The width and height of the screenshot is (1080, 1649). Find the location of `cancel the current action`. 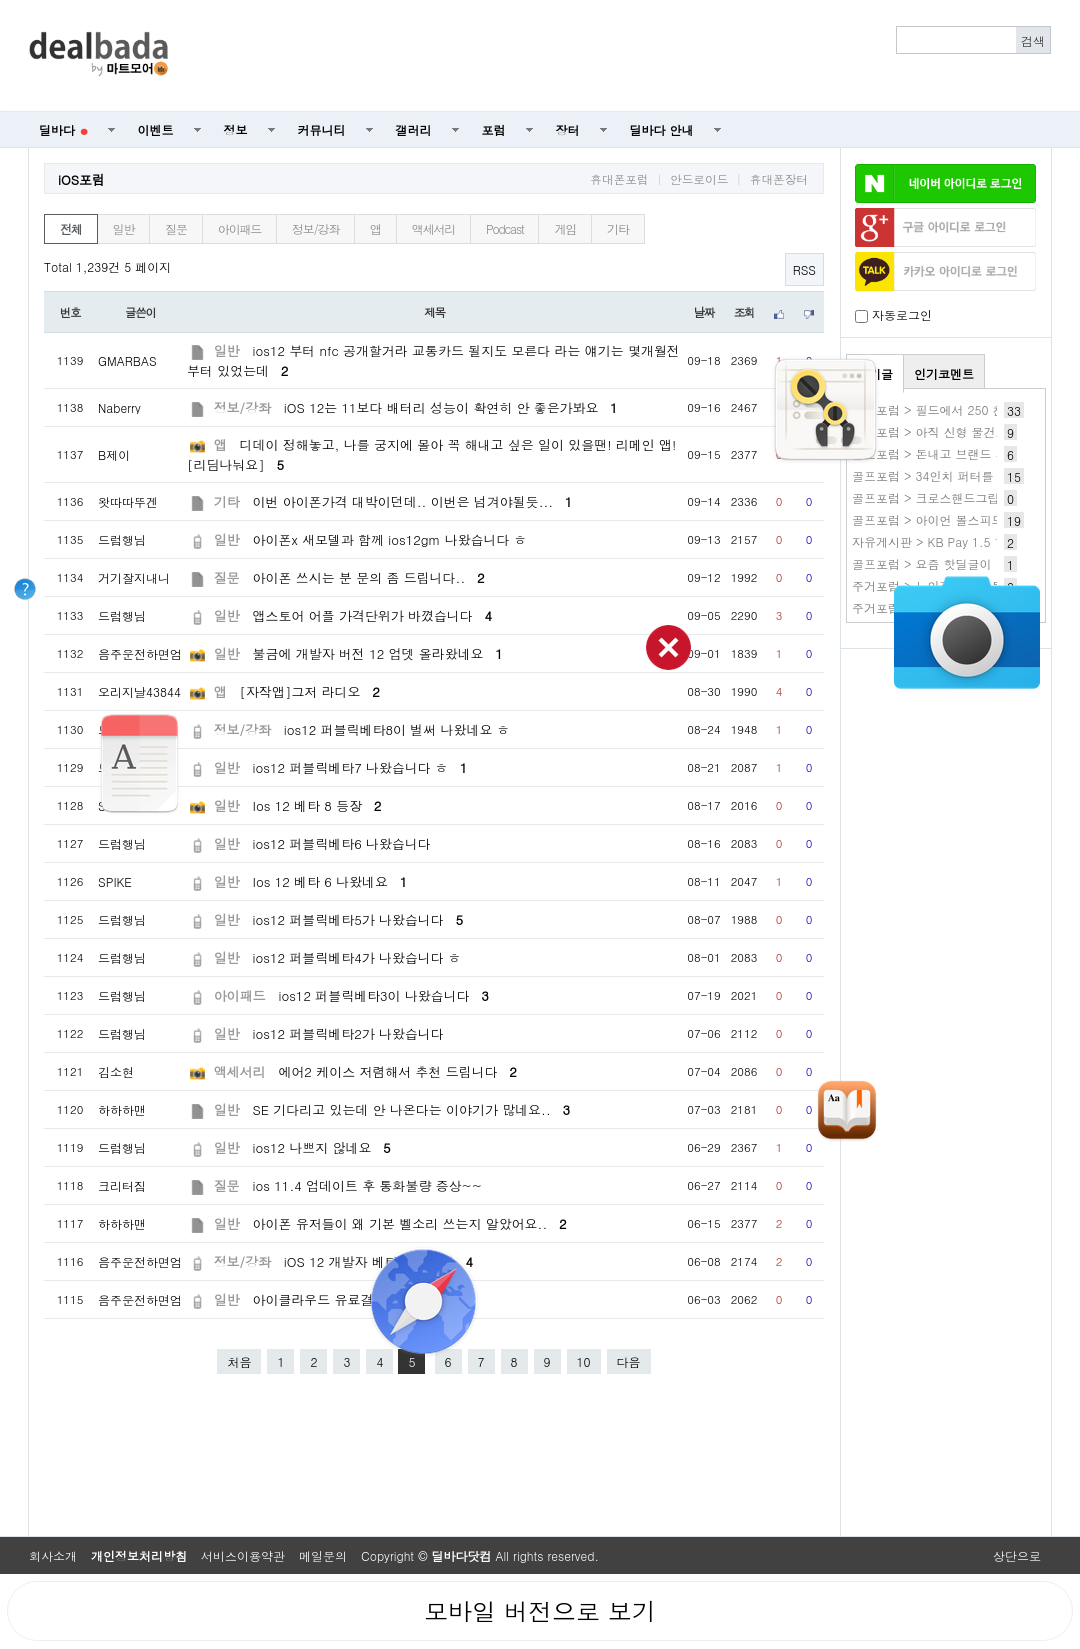

cancel the current action is located at coordinates (668, 647).